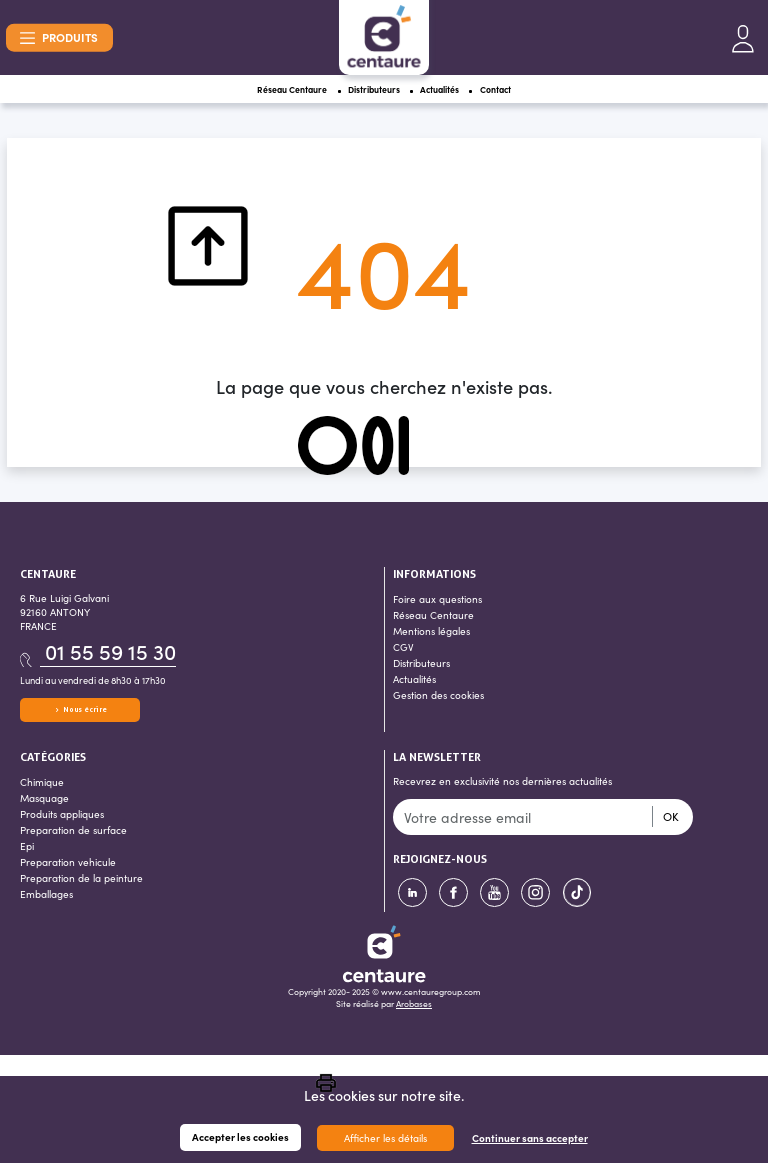 The height and width of the screenshot is (1163, 768). What do you see at coordinates (326, 1083) in the screenshot?
I see `print this document` at bounding box center [326, 1083].